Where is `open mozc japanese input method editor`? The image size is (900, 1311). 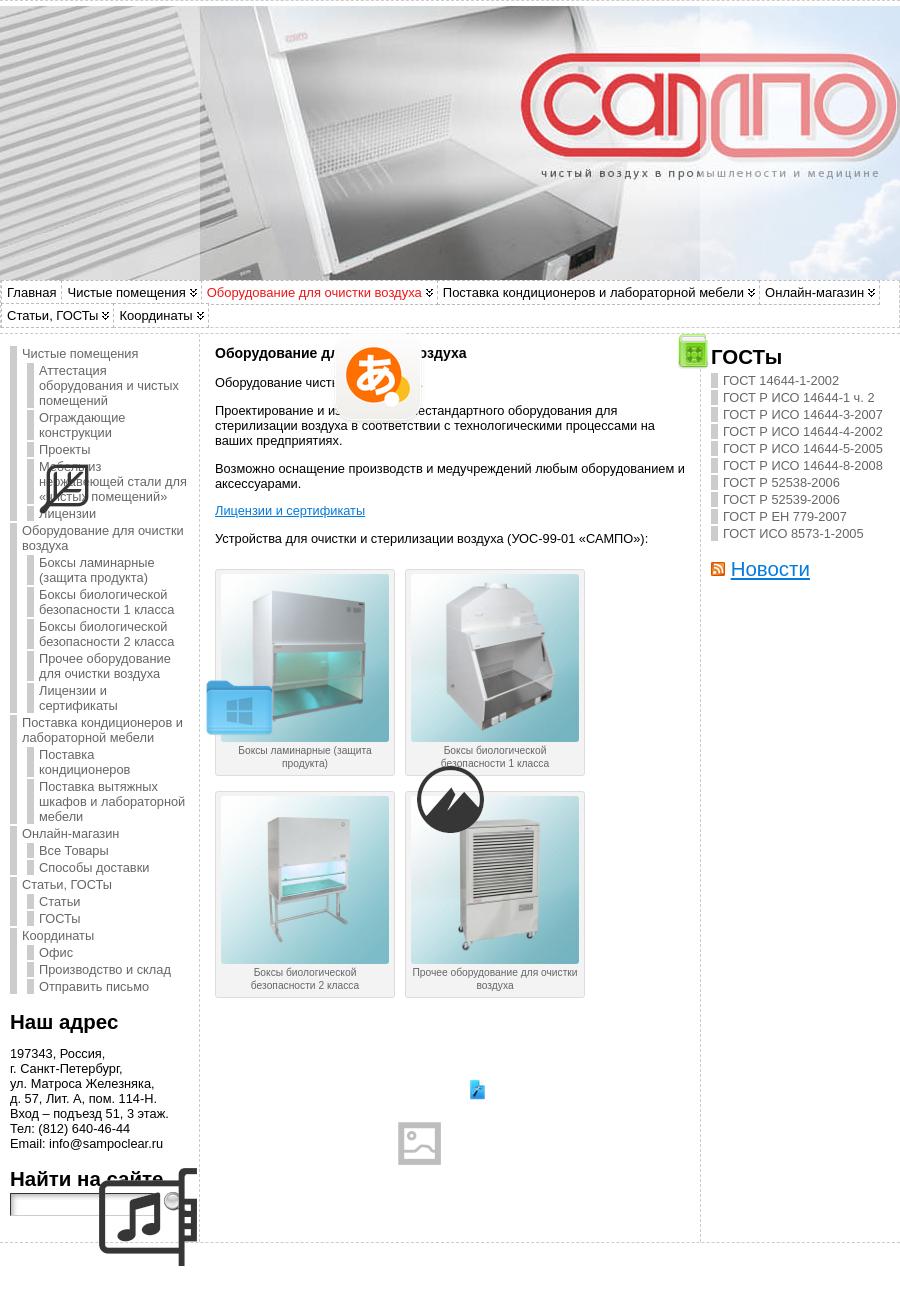 open mozc japanese input method editor is located at coordinates (378, 377).